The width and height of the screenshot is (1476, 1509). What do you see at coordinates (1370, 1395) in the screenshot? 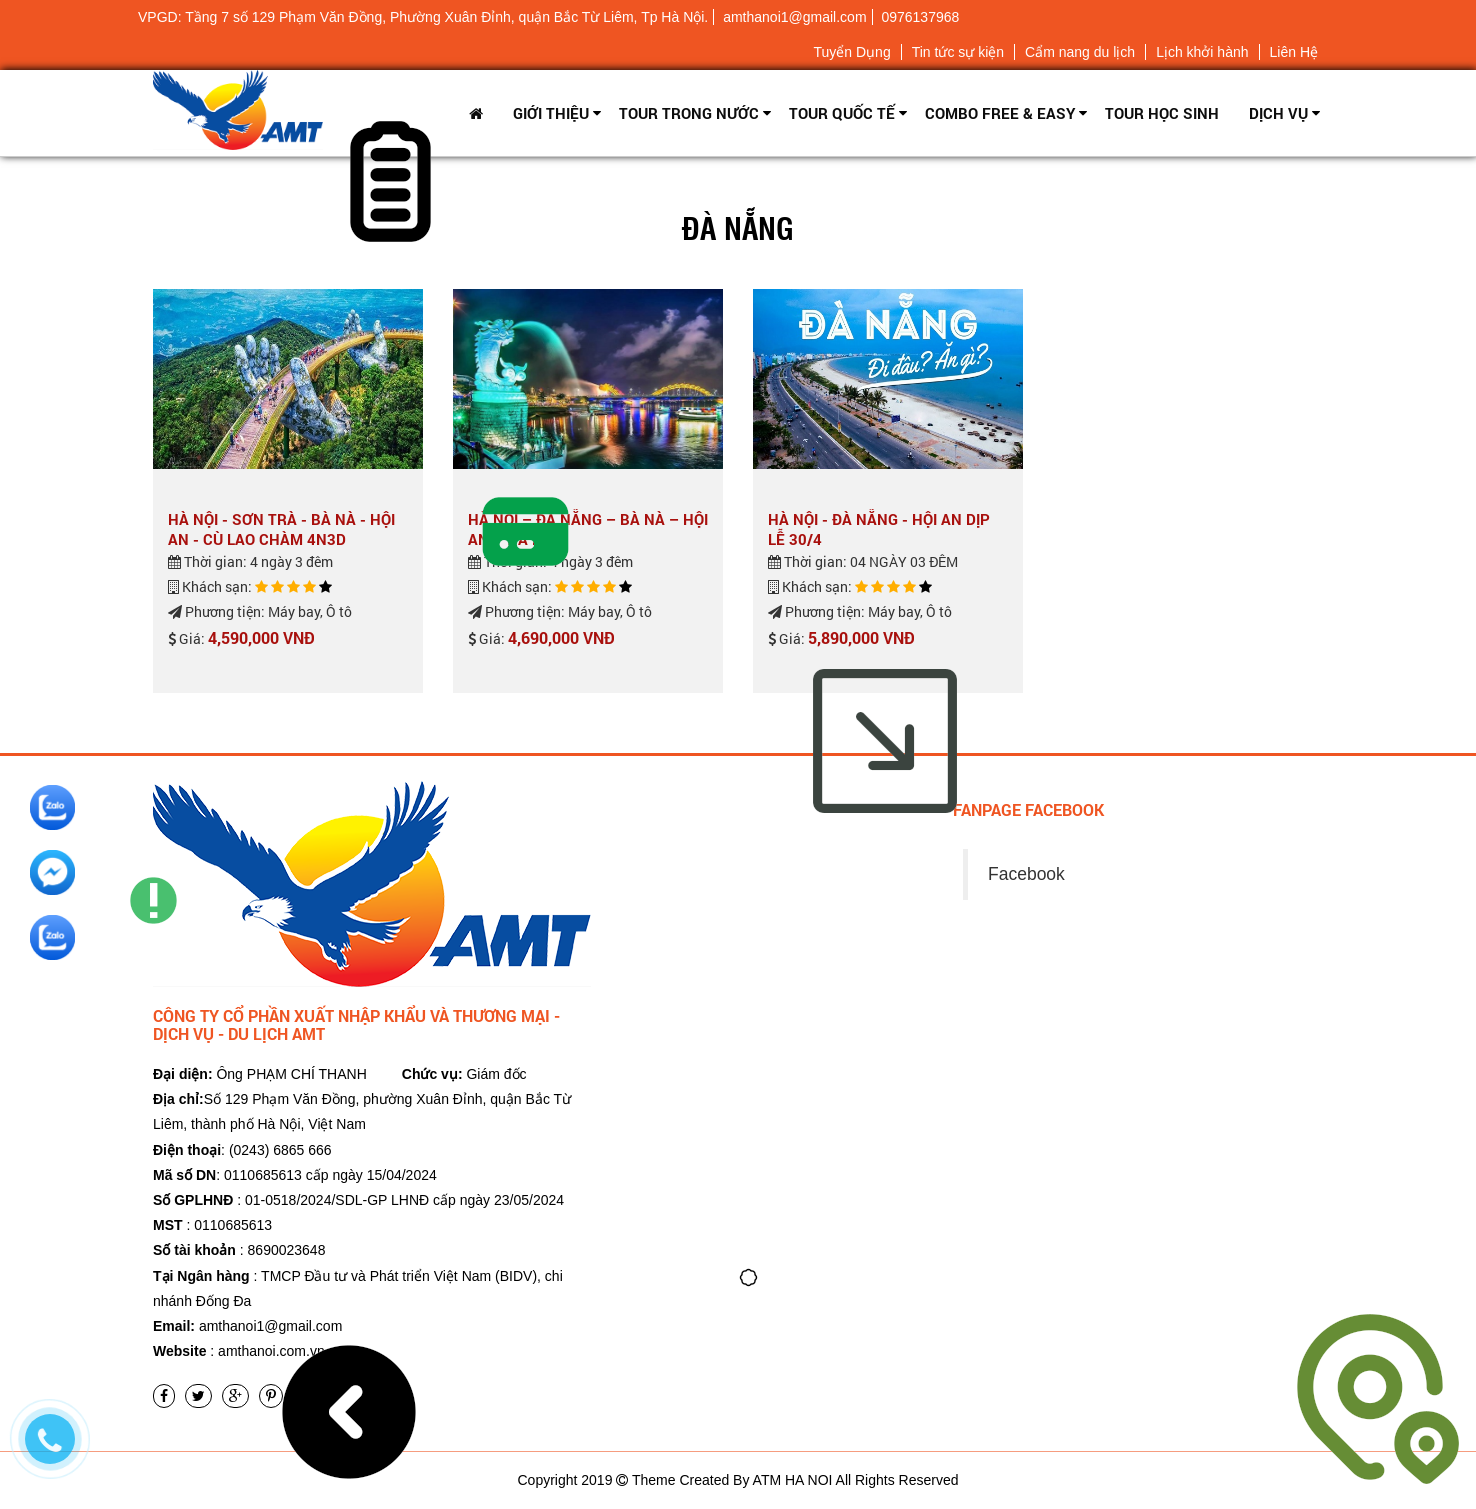
I see `add a new location pin` at bounding box center [1370, 1395].